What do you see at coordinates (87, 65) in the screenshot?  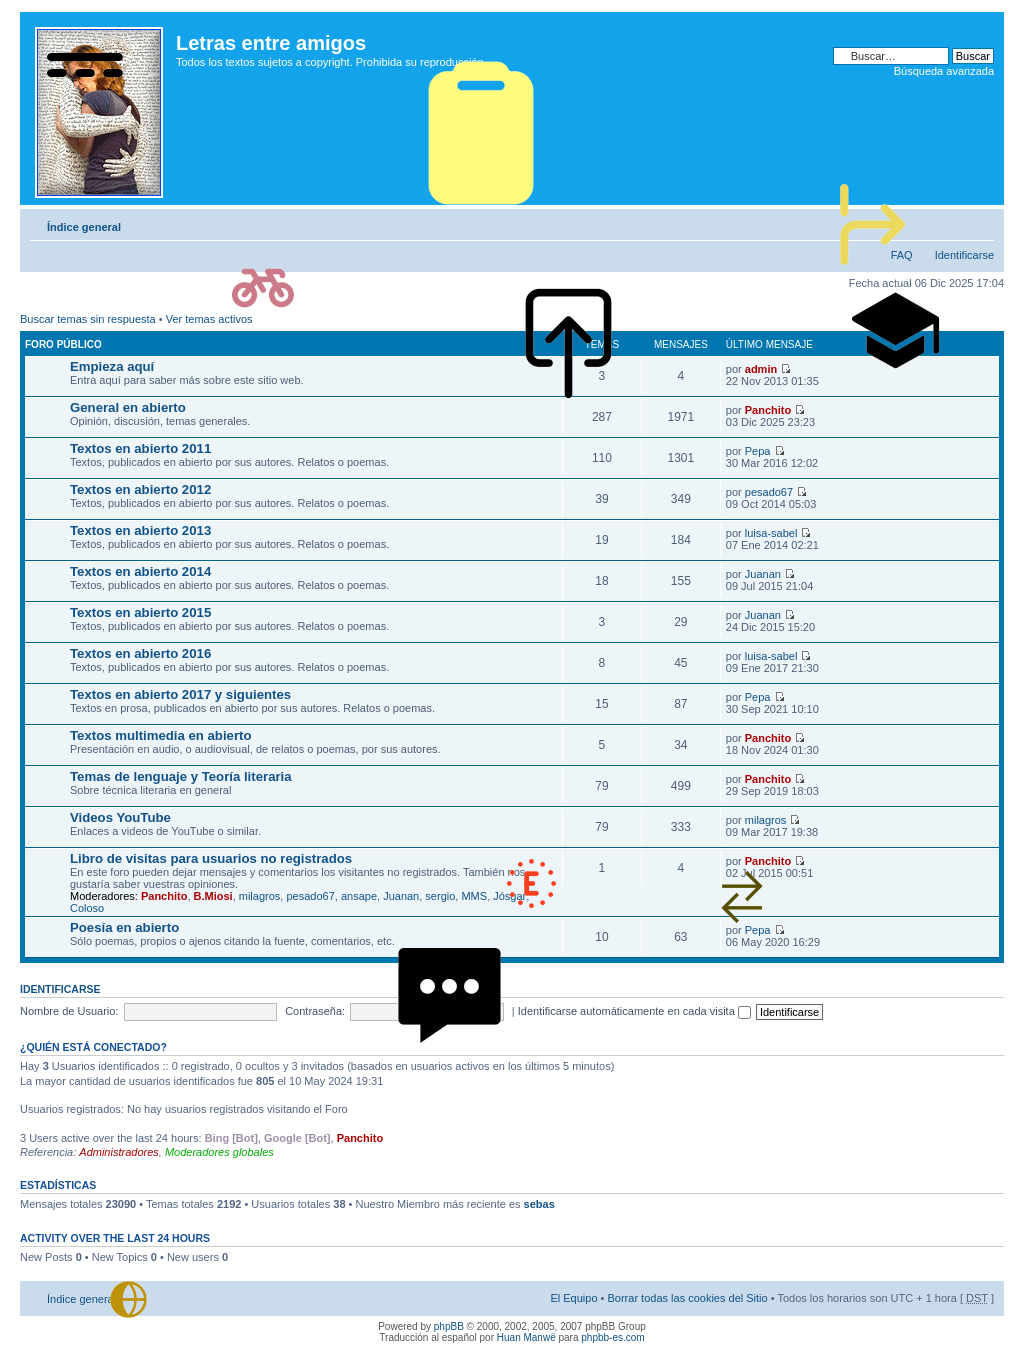 I see `power input or DC power connection port` at bounding box center [87, 65].